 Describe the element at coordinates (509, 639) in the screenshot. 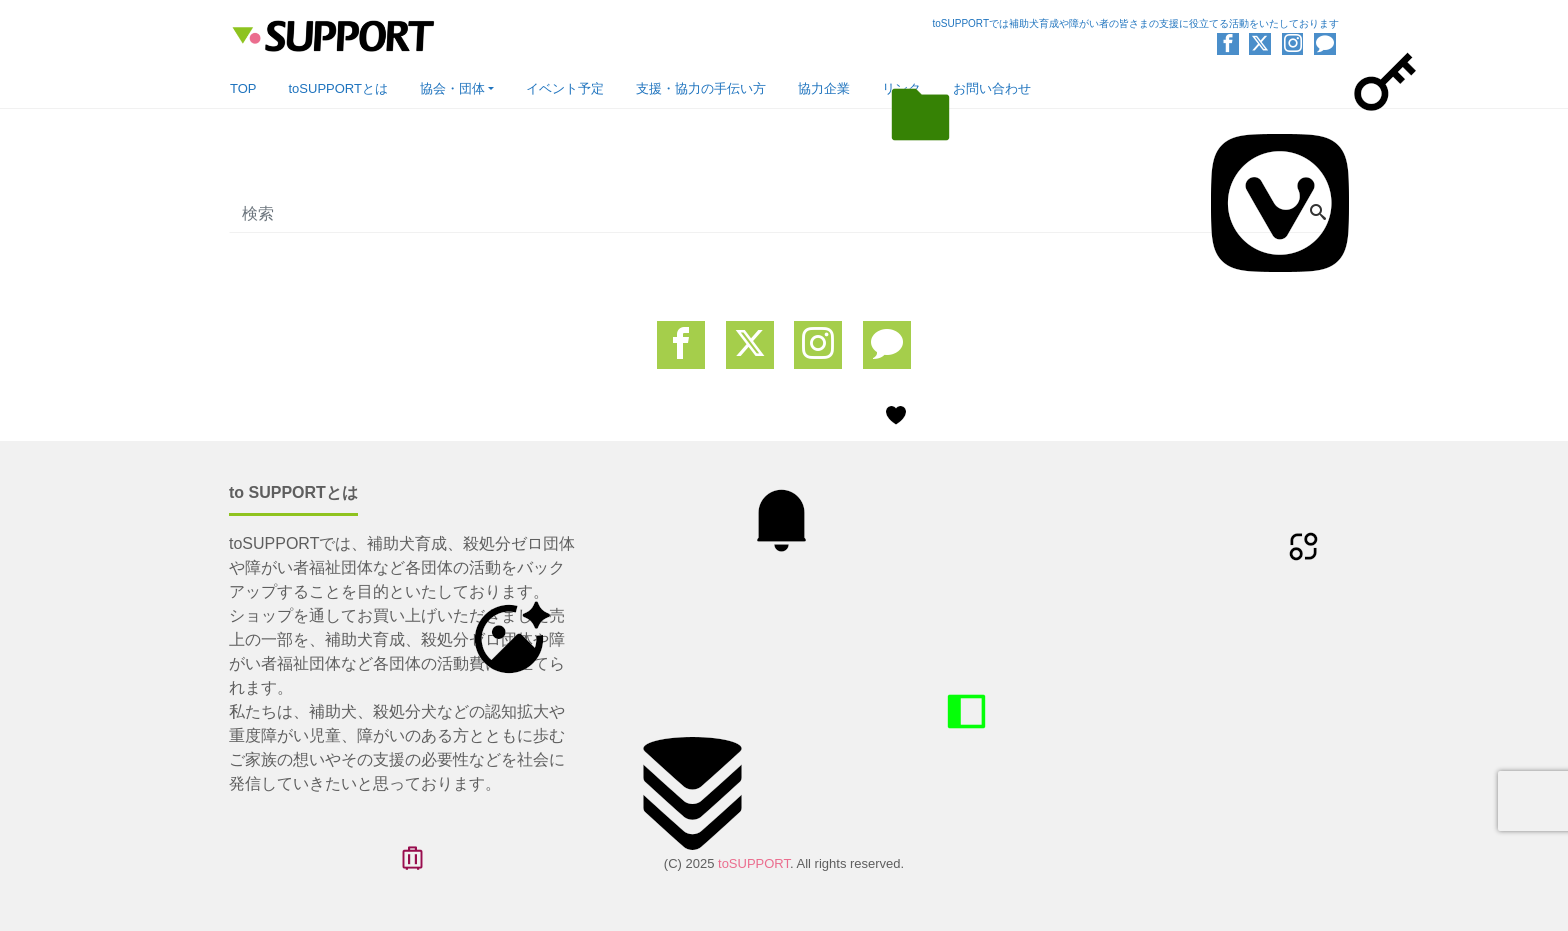

I see `generate ai-enhanced image` at that location.